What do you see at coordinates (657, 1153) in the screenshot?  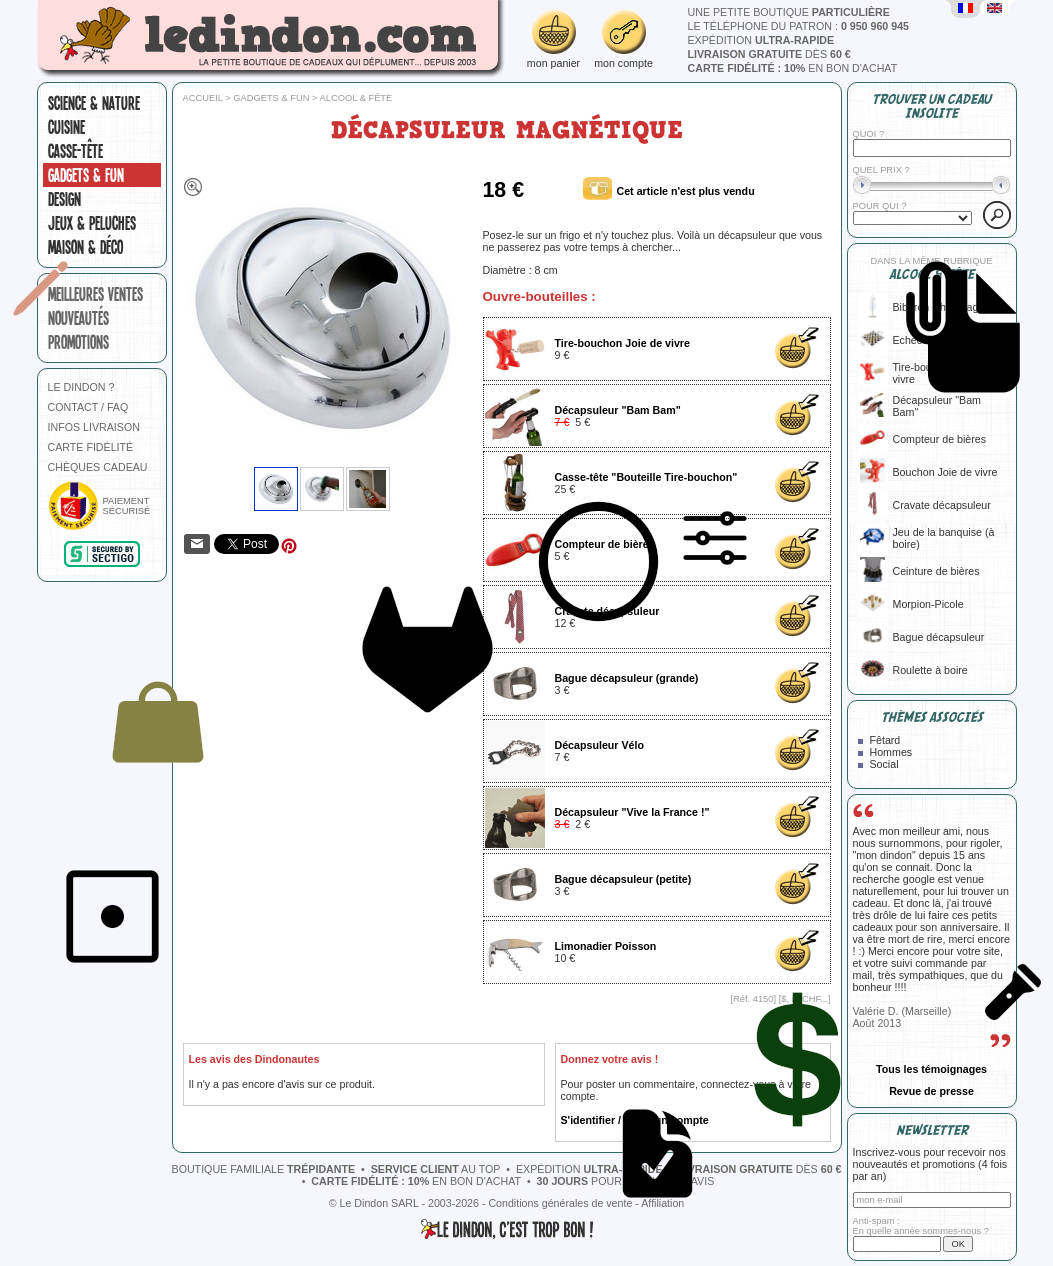 I see `document verified or approved` at bounding box center [657, 1153].